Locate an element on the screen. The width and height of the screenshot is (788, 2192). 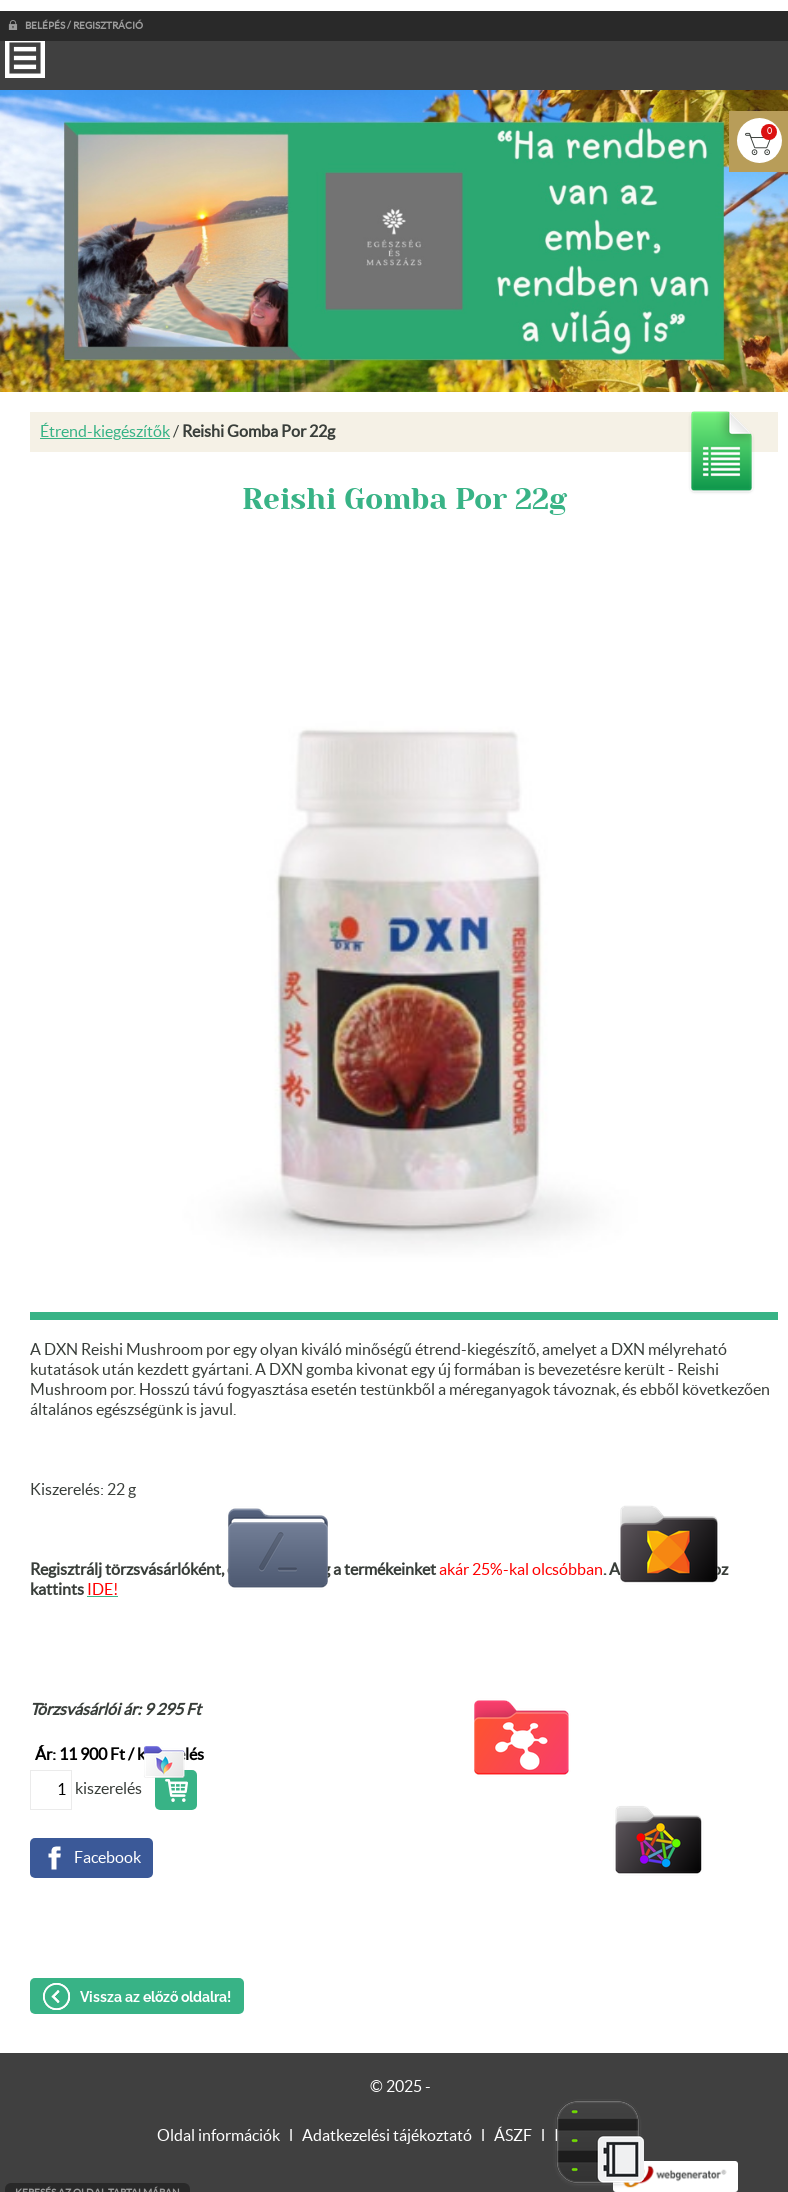
google forms file or document is located at coordinates (721, 452).